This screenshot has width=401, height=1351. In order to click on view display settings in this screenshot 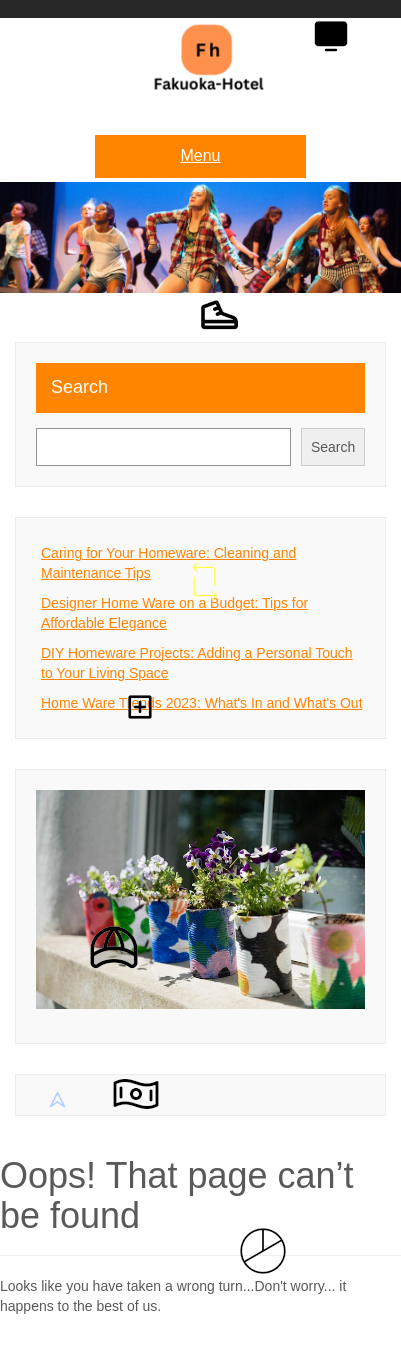, I will do `click(331, 35)`.